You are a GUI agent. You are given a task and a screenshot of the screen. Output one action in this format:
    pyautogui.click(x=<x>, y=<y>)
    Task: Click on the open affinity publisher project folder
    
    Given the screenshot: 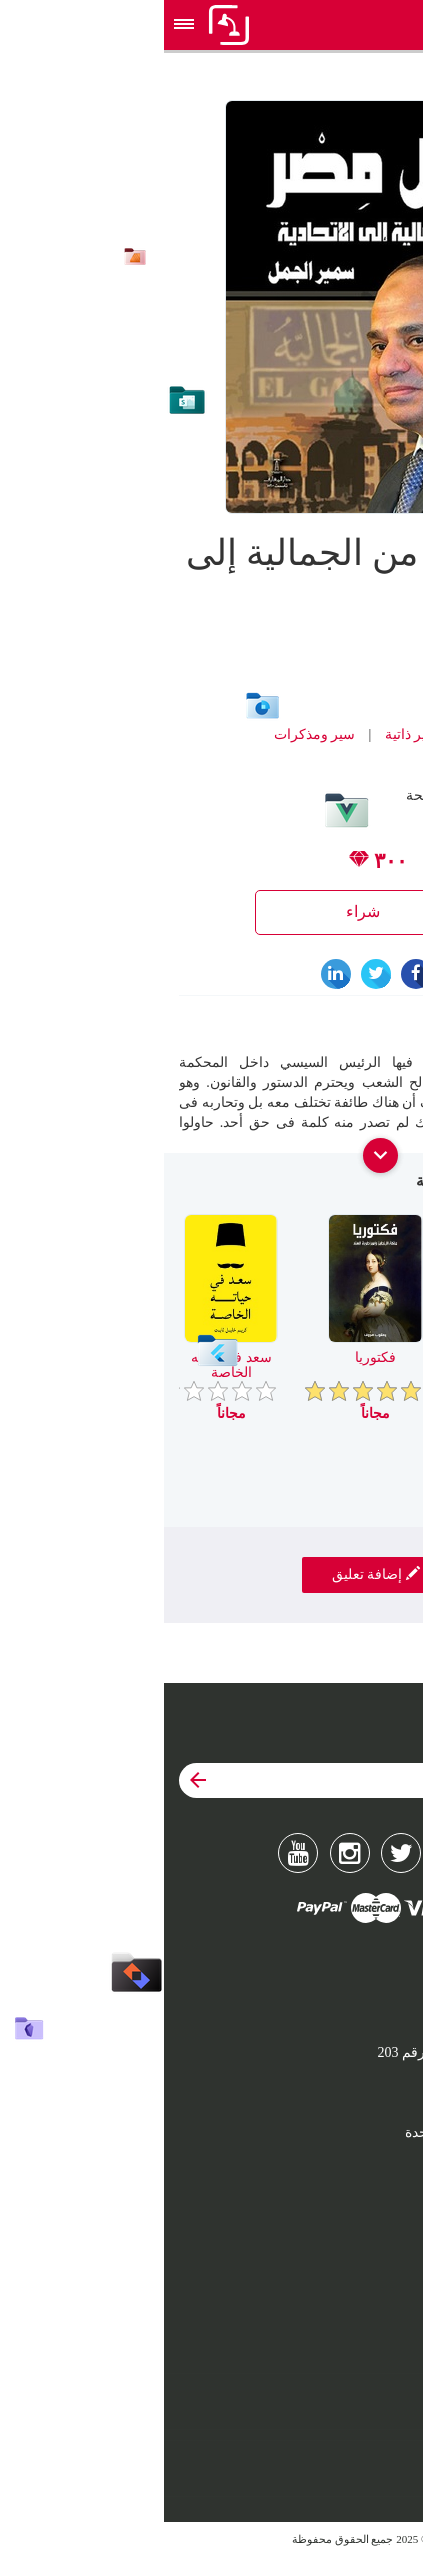 What is the action you would take?
    pyautogui.click(x=135, y=257)
    